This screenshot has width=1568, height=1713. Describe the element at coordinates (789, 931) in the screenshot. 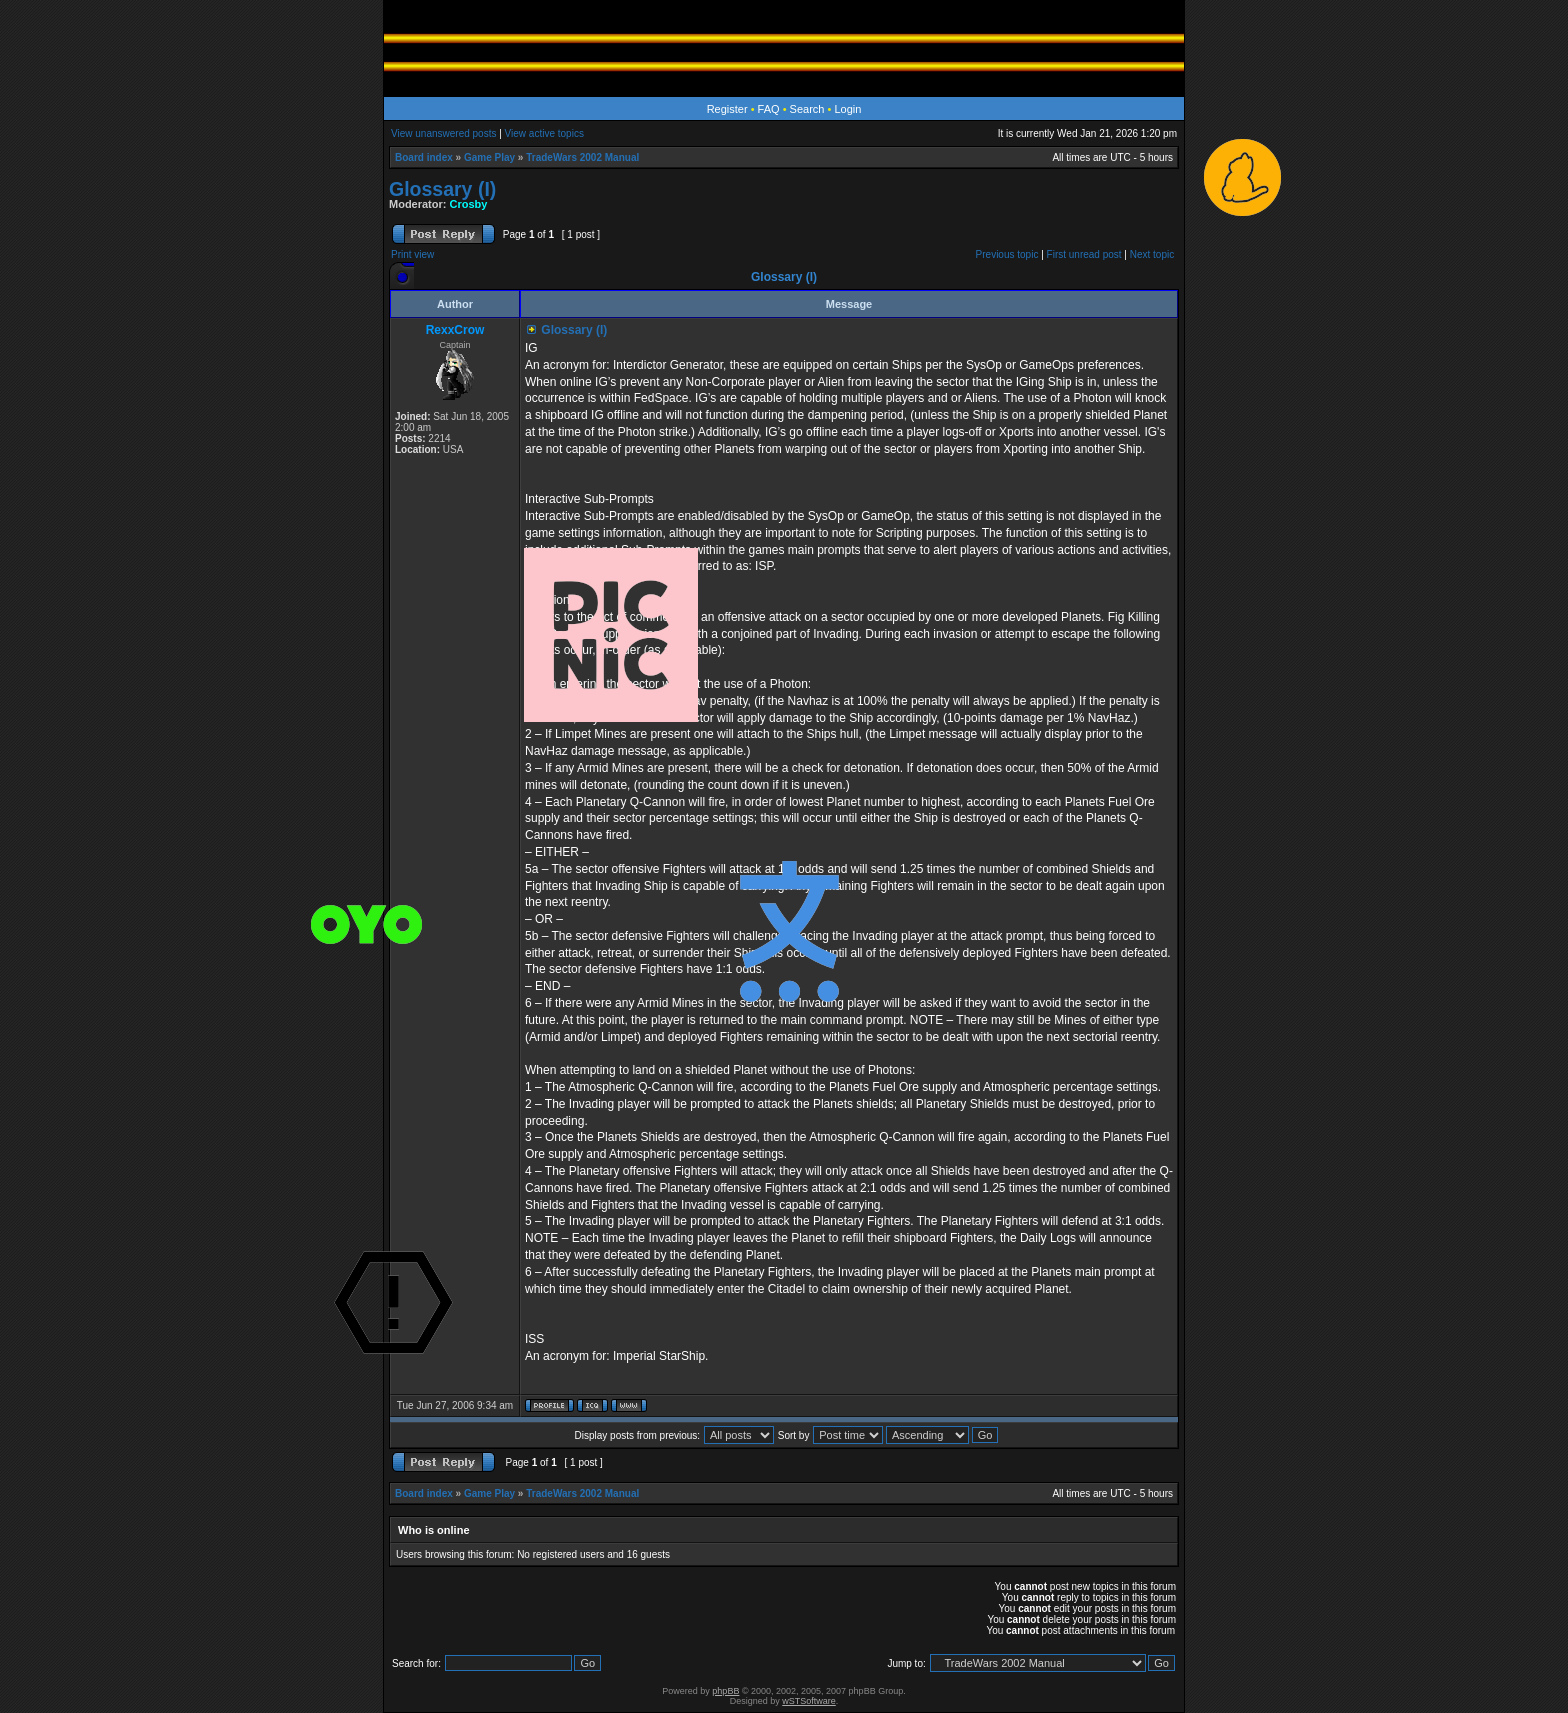

I see `add emphasis marks to chinese text` at that location.